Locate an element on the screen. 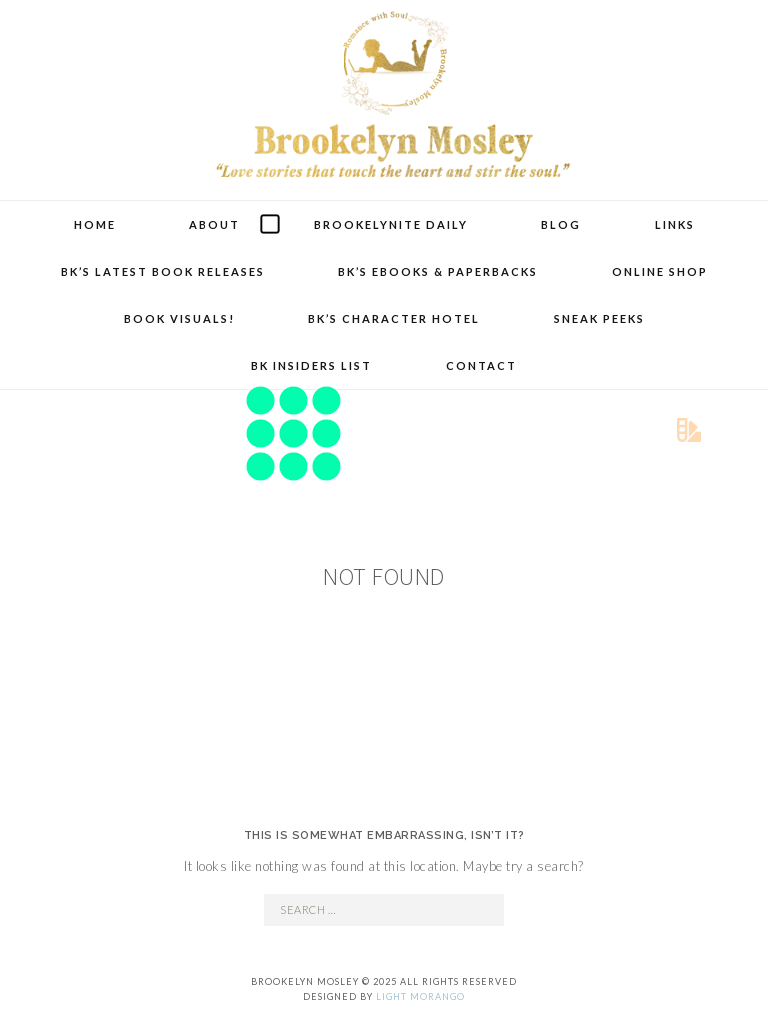  open the dial pad or number input is located at coordinates (293, 433).